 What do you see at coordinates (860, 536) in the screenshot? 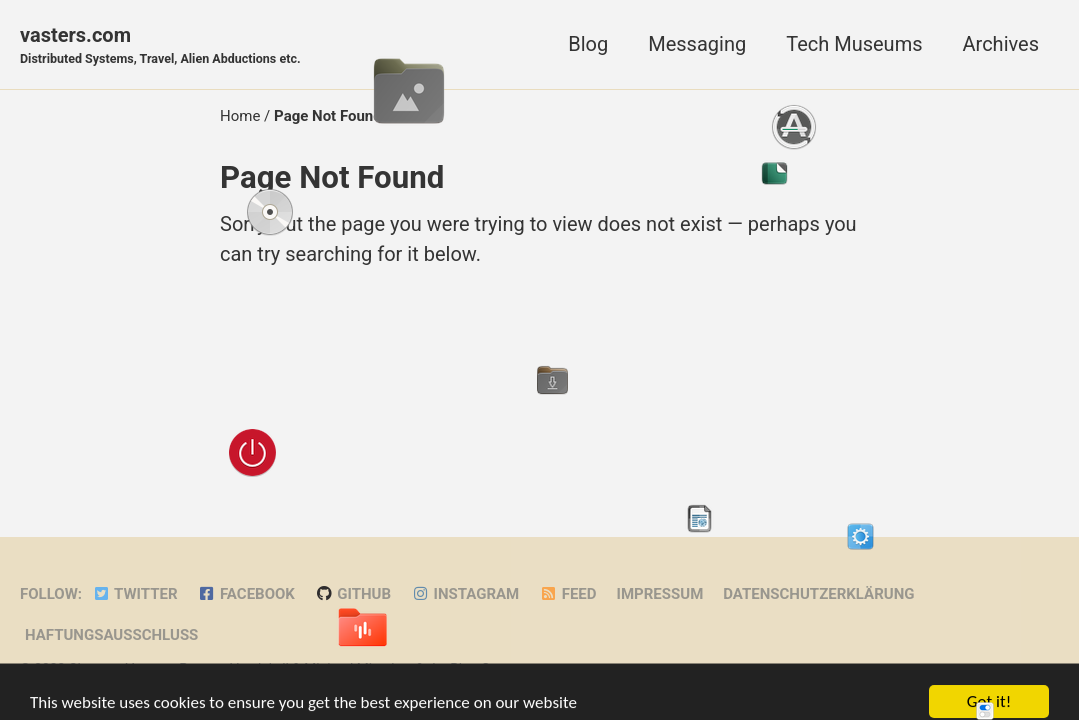
I see `access system runtime components` at bounding box center [860, 536].